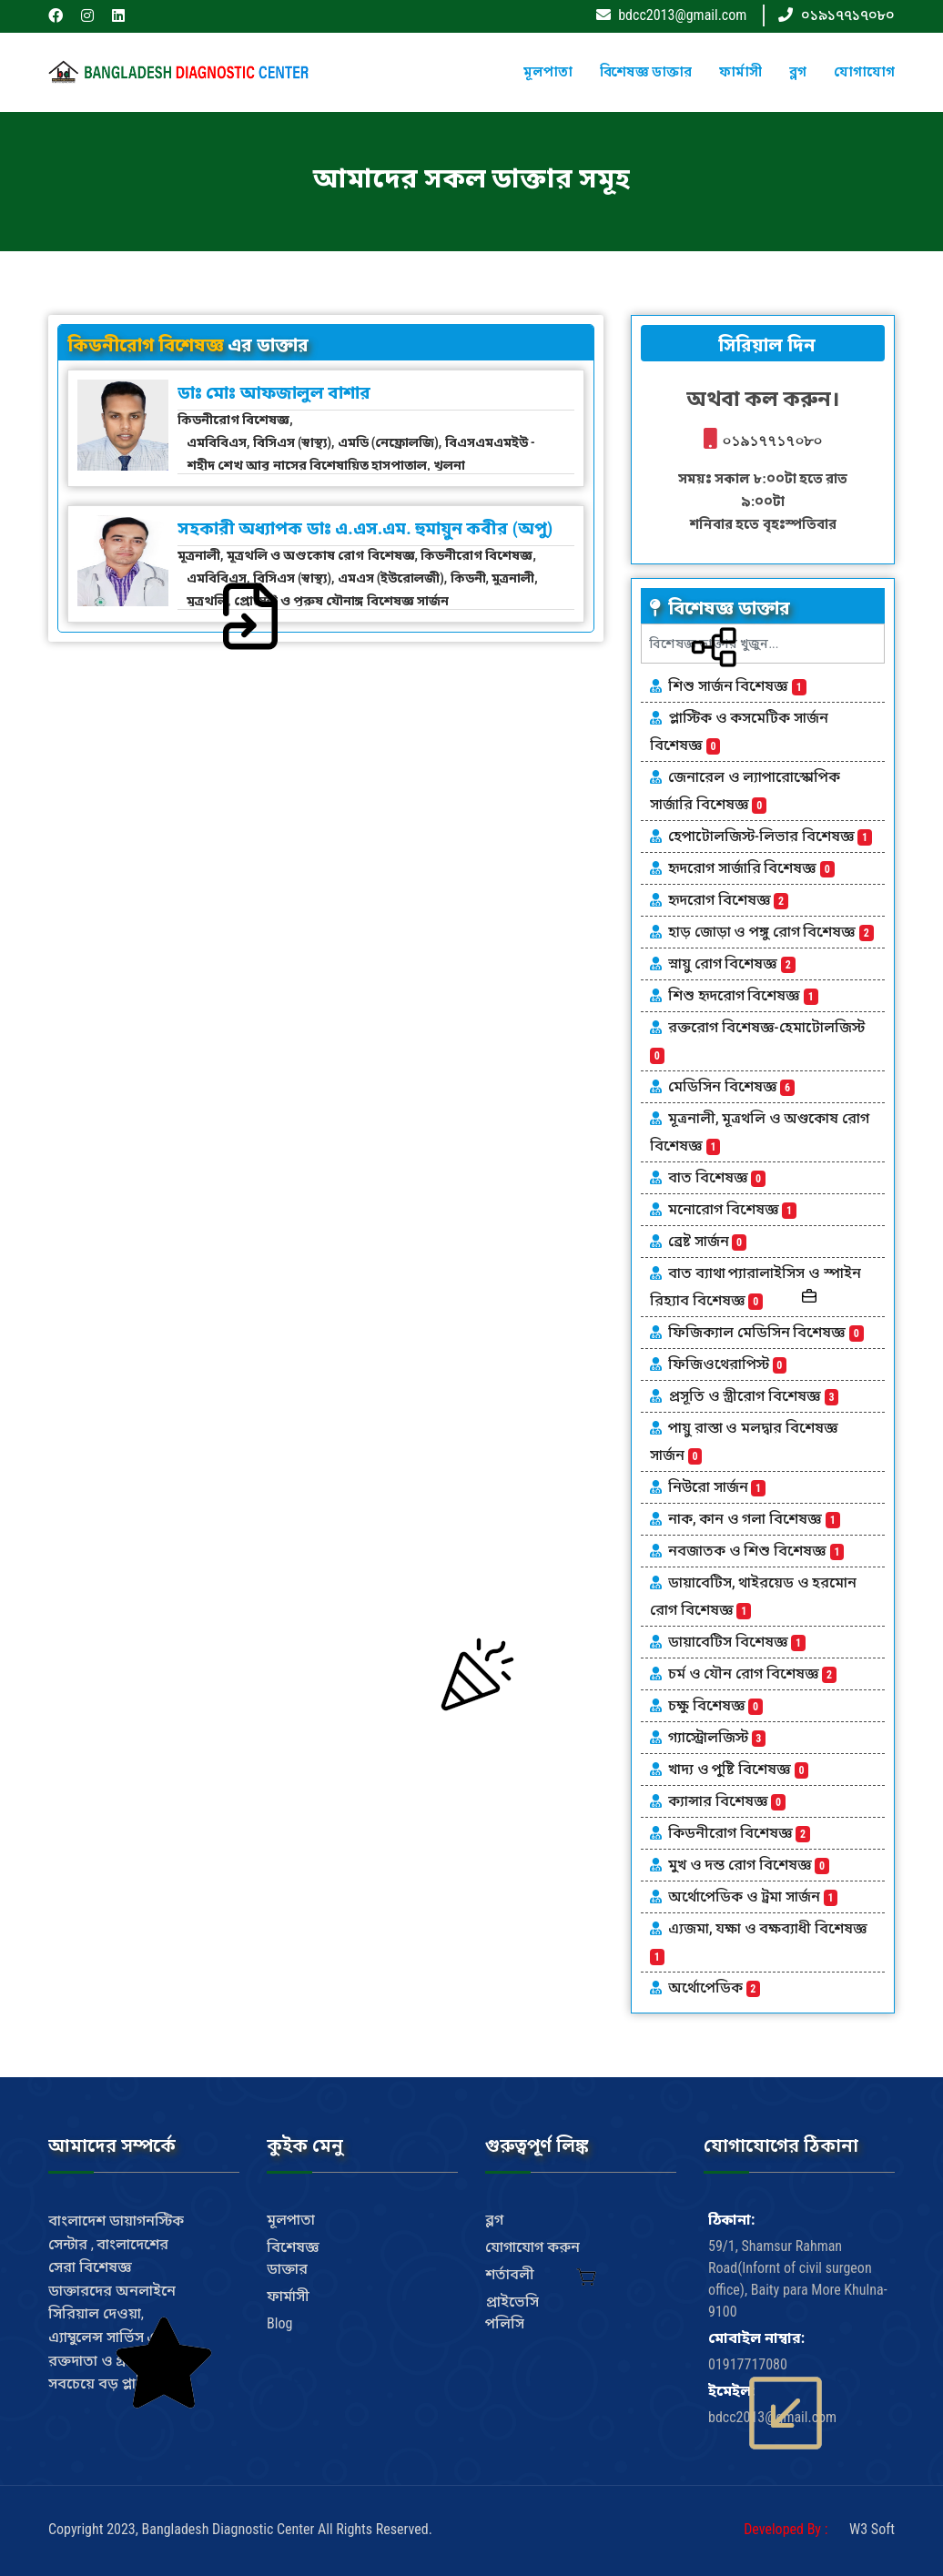 This screenshot has height=2576, width=943. What do you see at coordinates (250, 616) in the screenshot?
I see `create a symbolic link to this file` at bounding box center [250, 616].